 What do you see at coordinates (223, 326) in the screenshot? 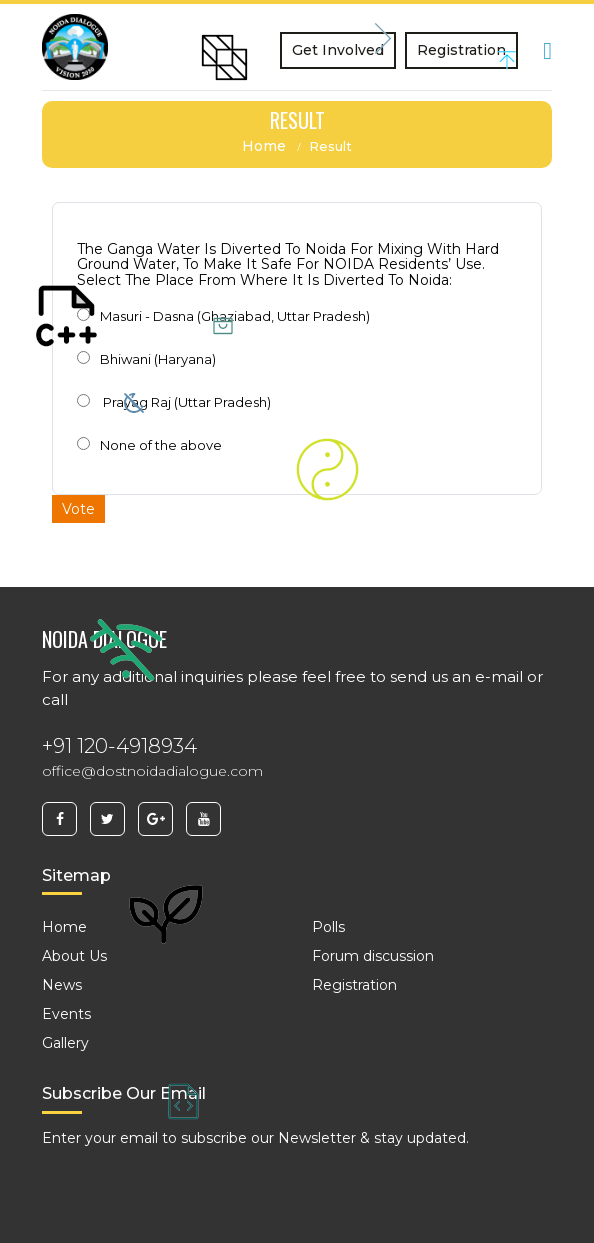
I see `view your shopping bag` at bounding box center [223, 326].